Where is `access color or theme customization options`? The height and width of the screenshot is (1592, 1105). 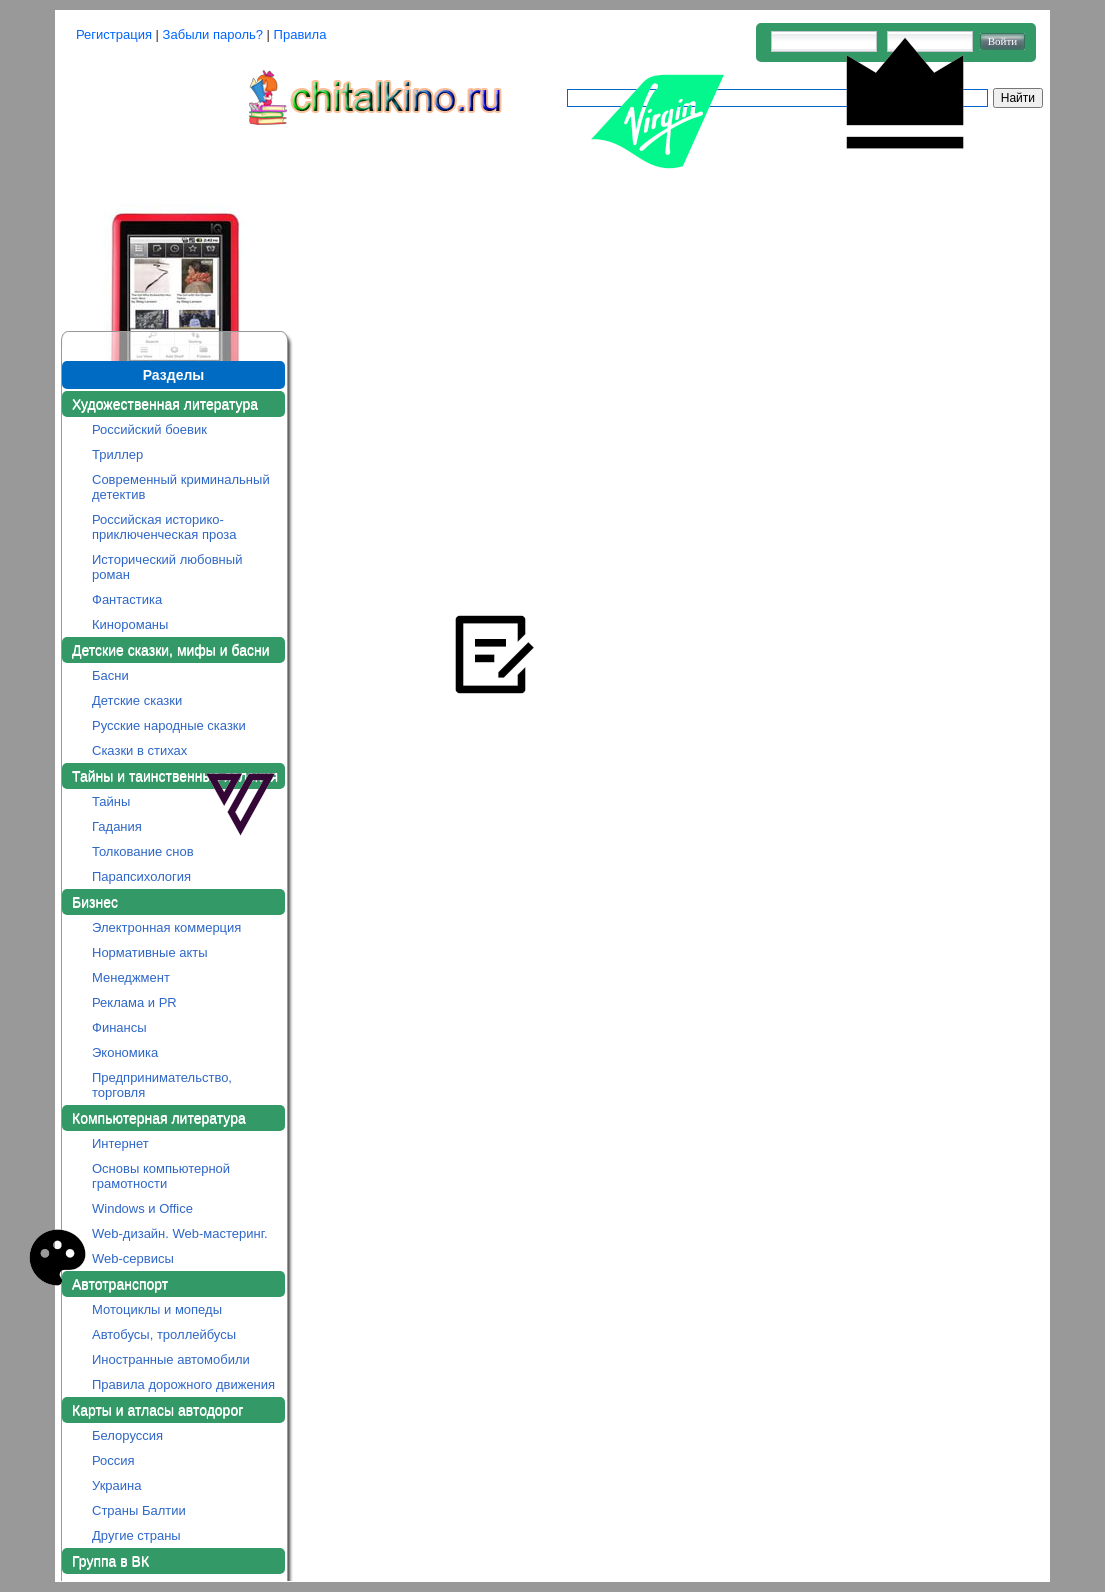 access color or theme customization options is located at coordinates (57, 1257).